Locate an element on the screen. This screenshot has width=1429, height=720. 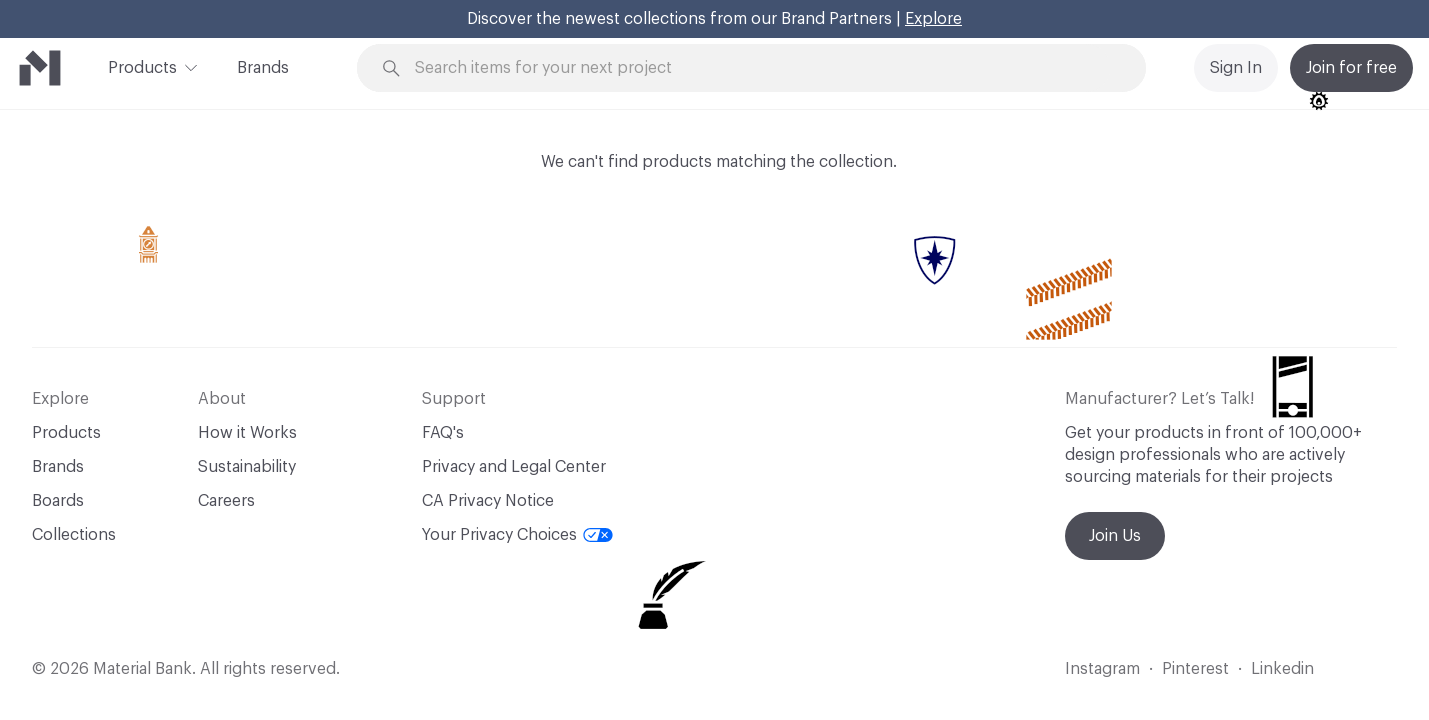
indicates off-road or vehicle trail mode is located at coordinates (1069, 297).